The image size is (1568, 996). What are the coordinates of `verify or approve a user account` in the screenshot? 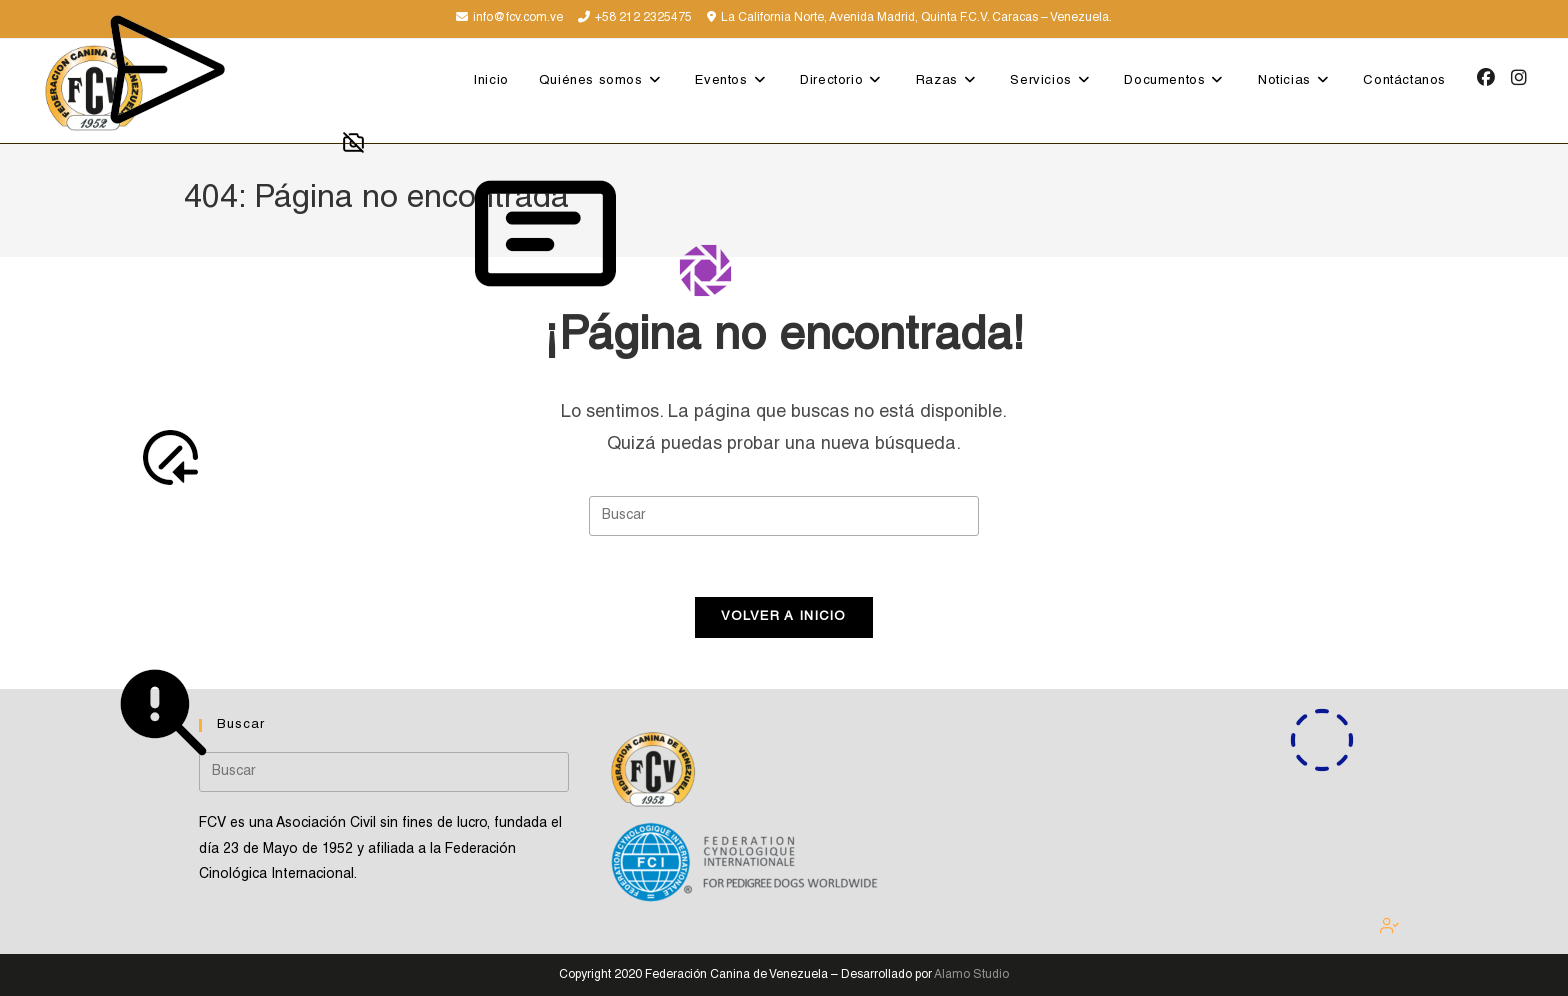 It's located at (1389, 925).